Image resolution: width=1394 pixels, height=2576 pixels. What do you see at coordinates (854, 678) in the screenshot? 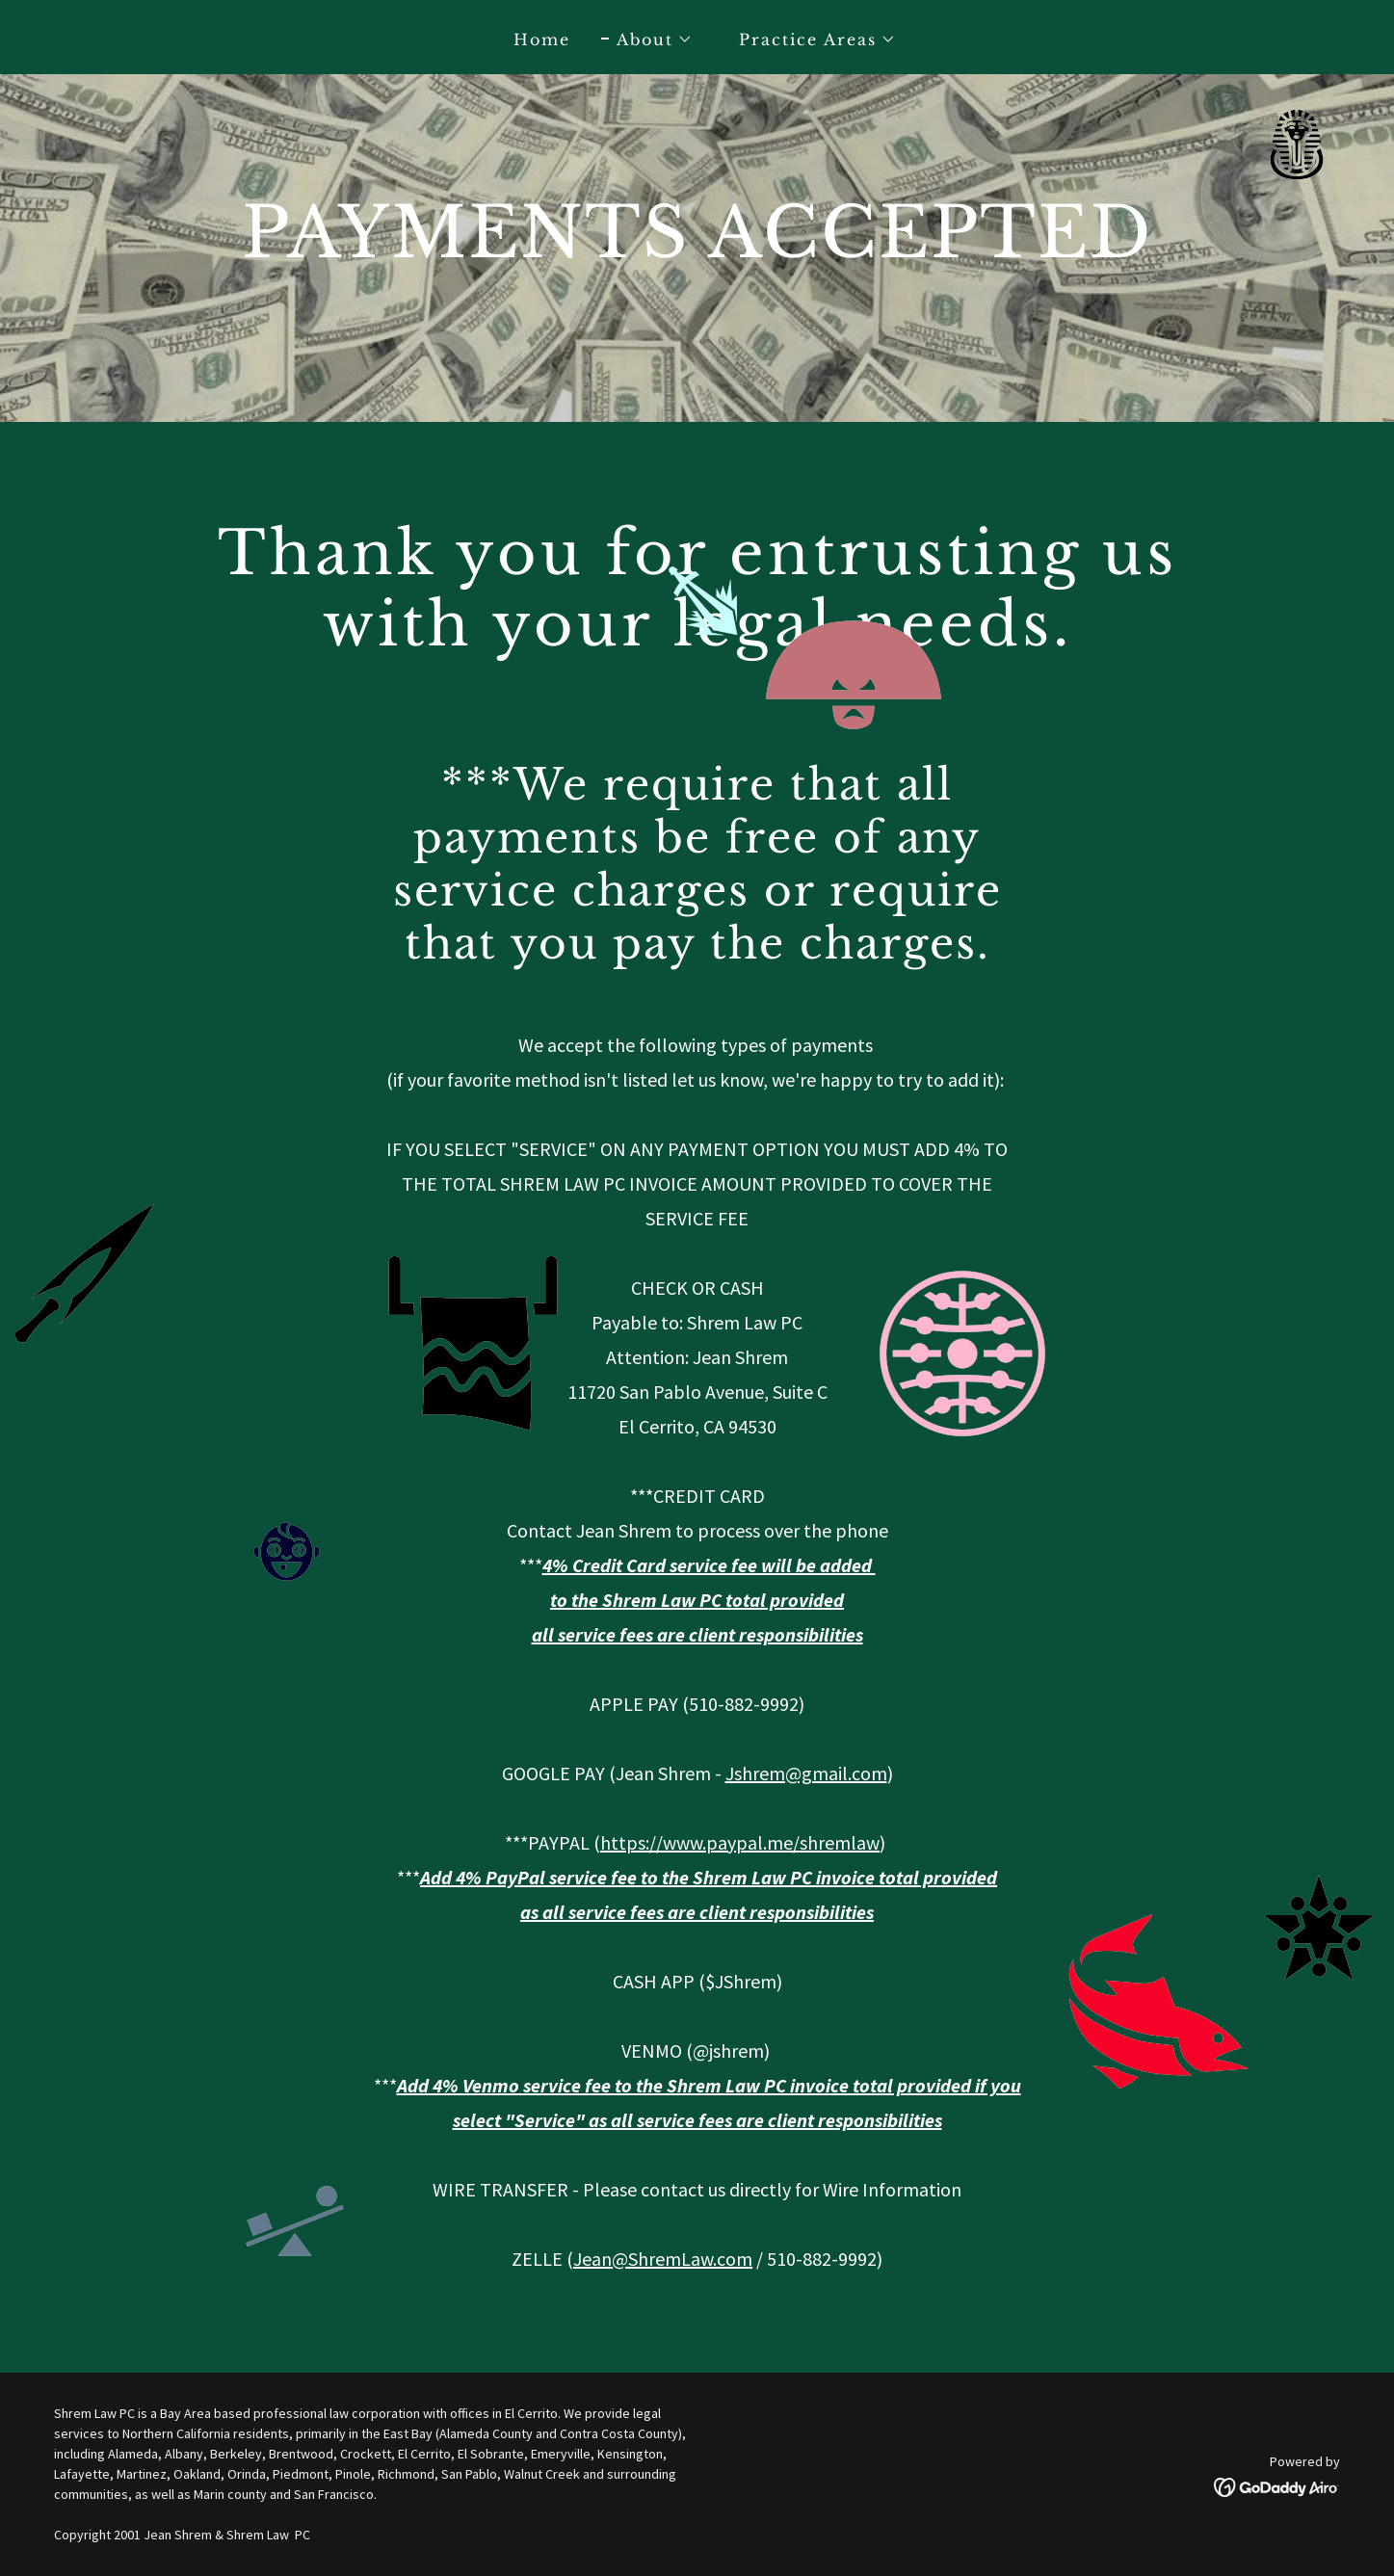
I see `select knight or armored character class` at bounding box center [854, 678].